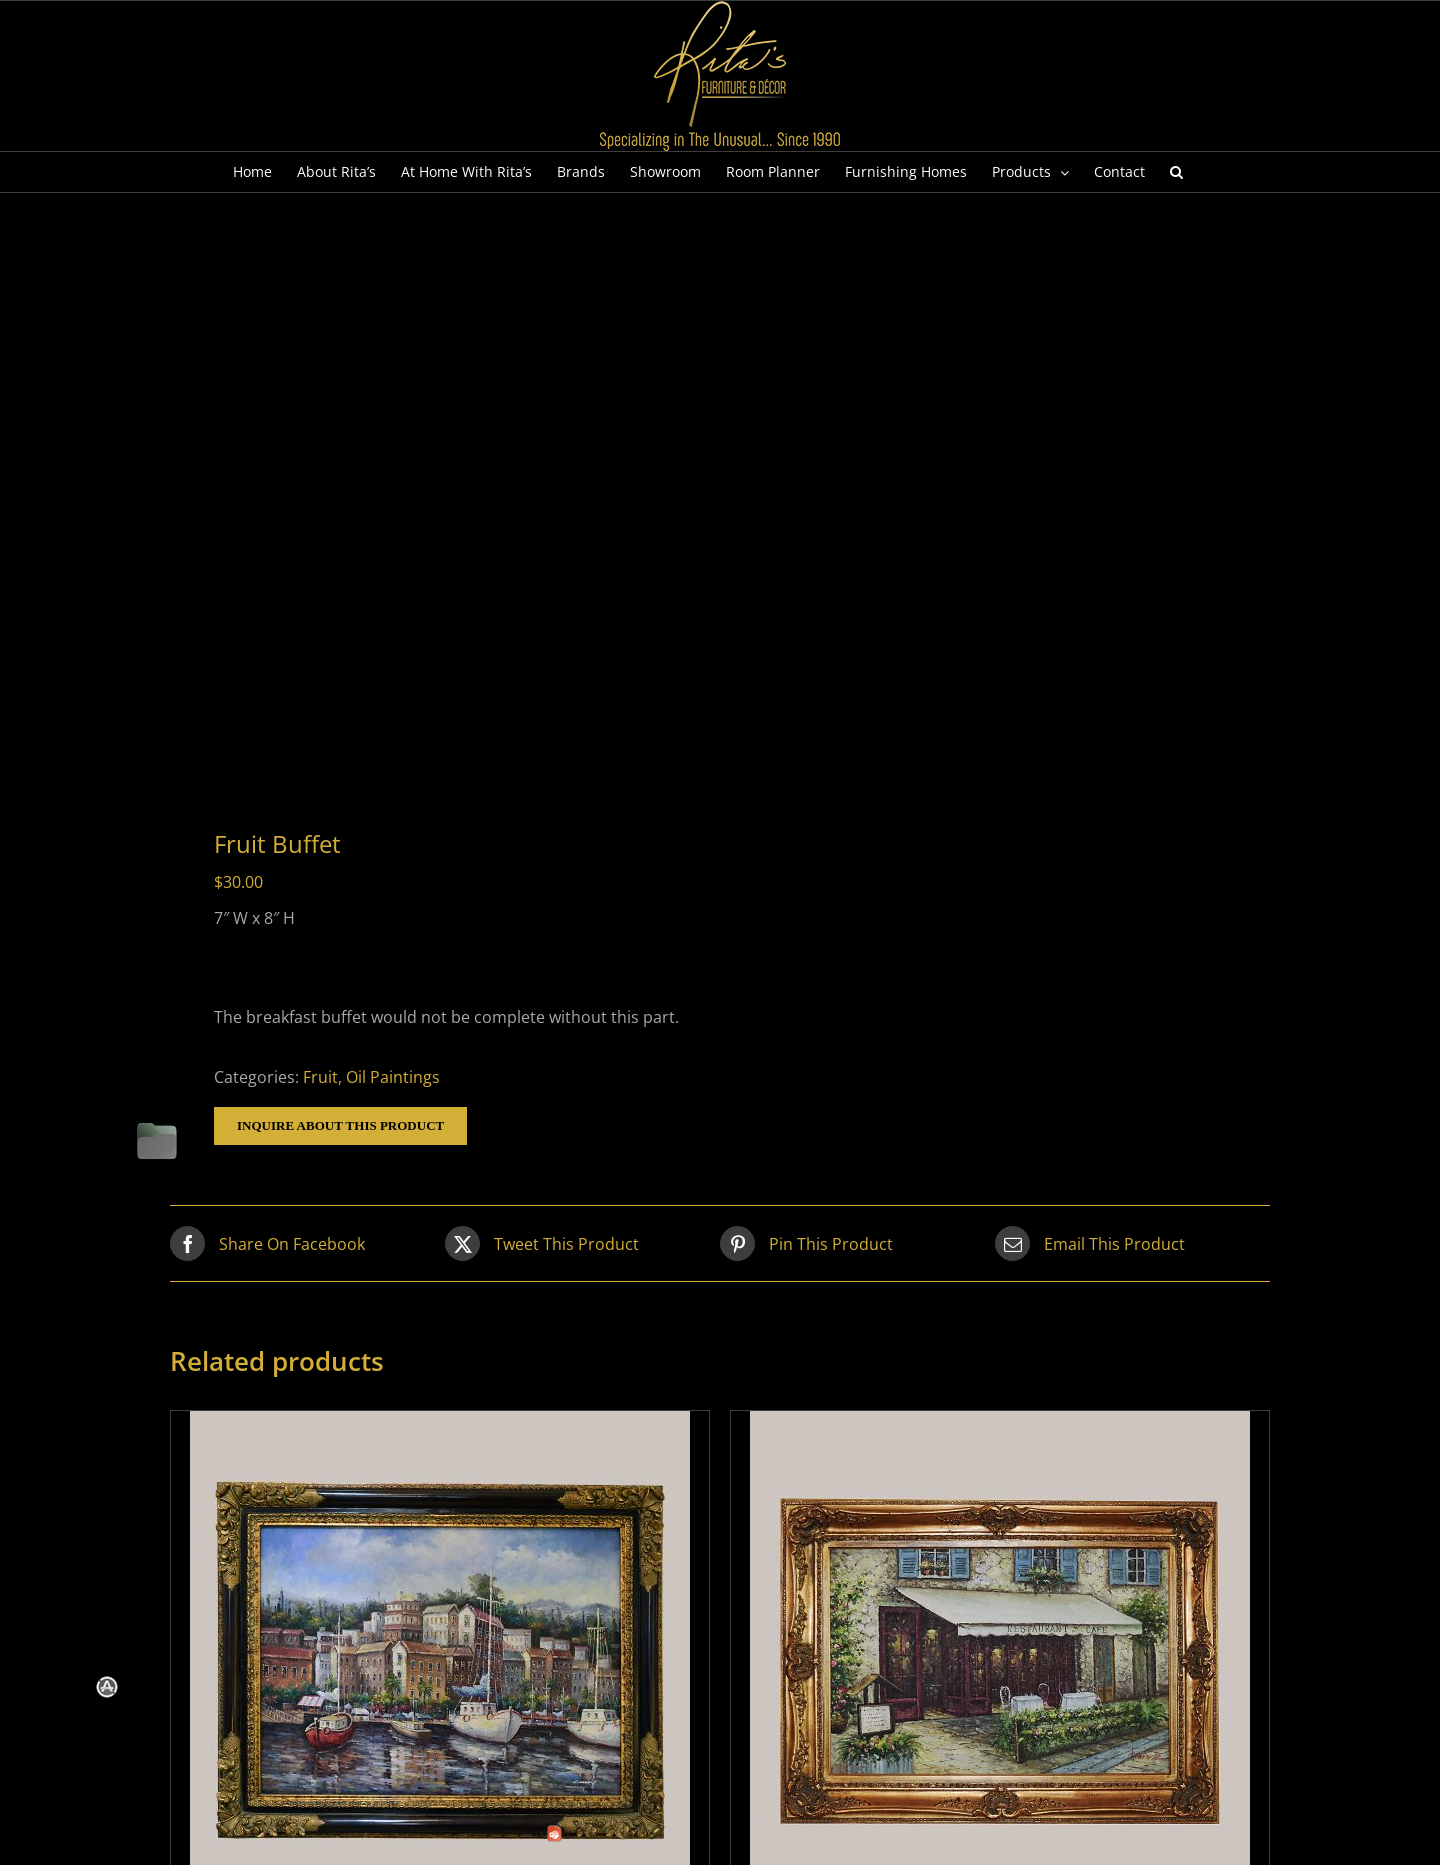 This screenshot has width=1440, height=1865. What do you see at coordinates (554, 1833) in the screenshot?
I see `a microsoft powerpoint file` at bounding box center [554, 1833].